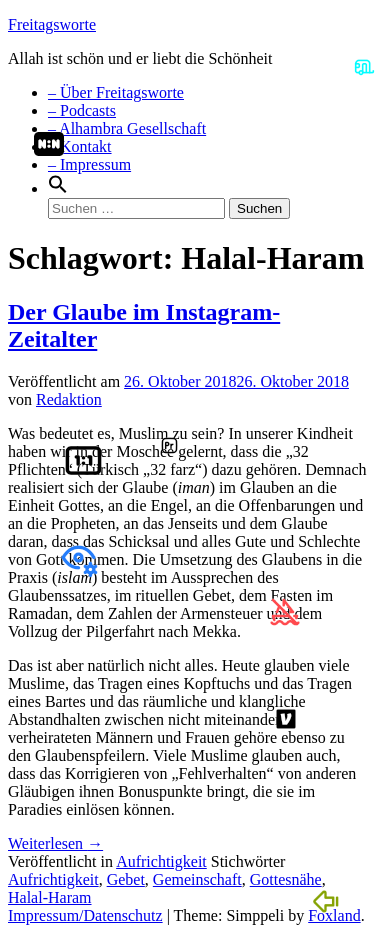 This screenshot has height=933, width=375. I want to click on select caravan or RV accommodation, so click(364, 66).